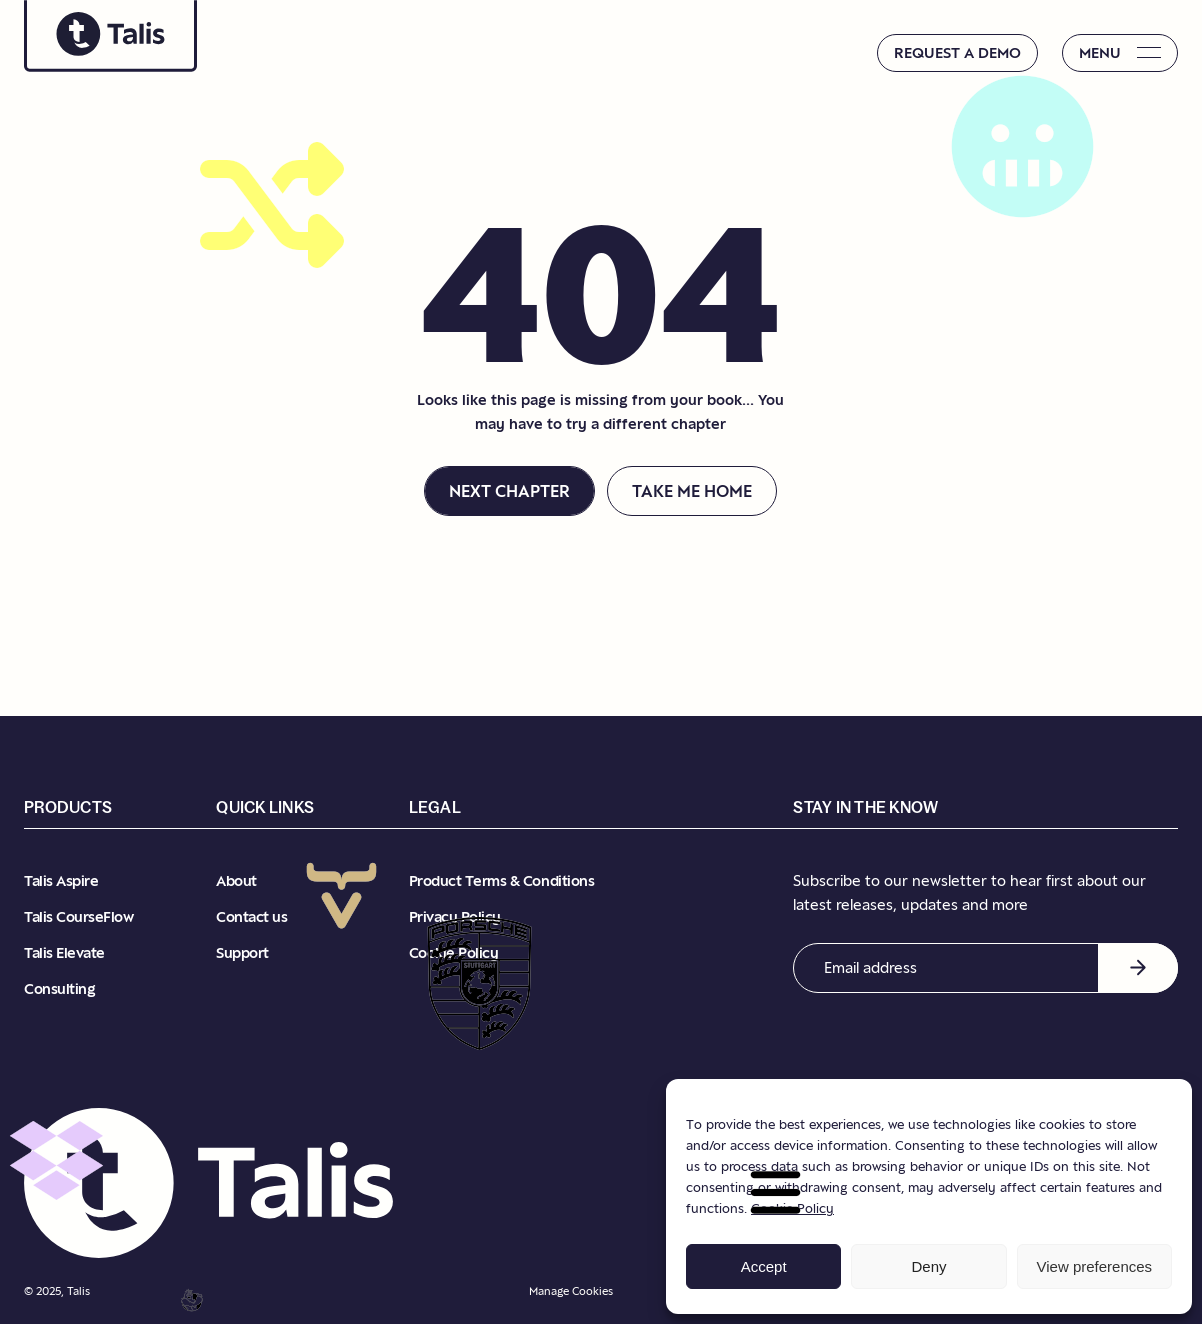 Image resolution: width=1202 pixels, height=1324 pixels. Describe the element at coordinates (56, 1160) in the screenshot. I see `open Dropbox cloud storage` at that location.